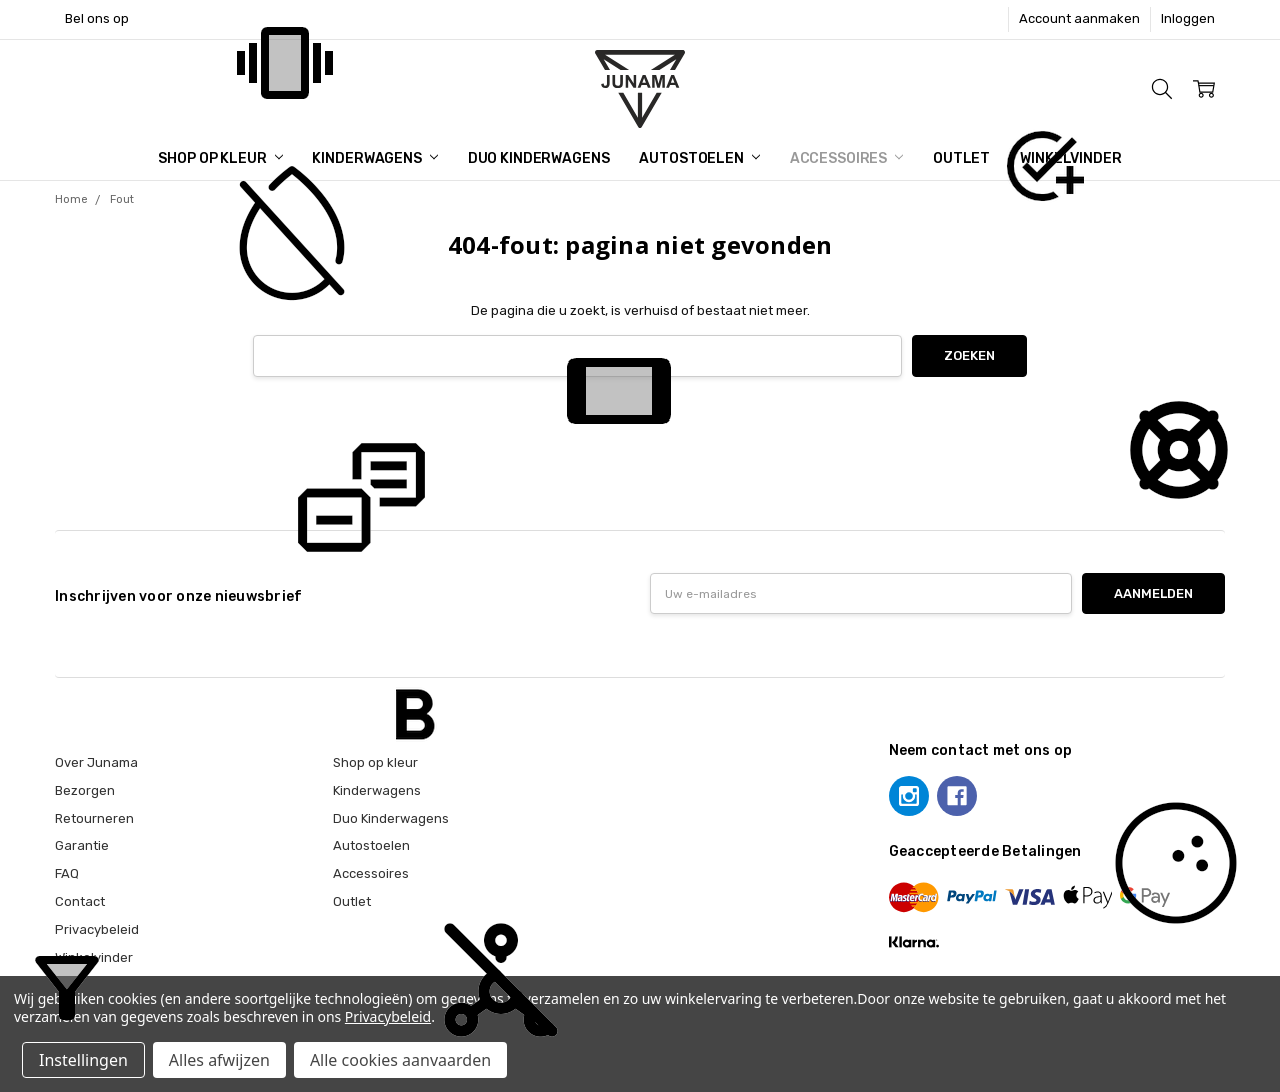 This screenshot has height=1092, width=1280. What do you see at coordinates (67, 988) in the screenshot?
I see `filter or sort content` at bounding box center [67, 988].